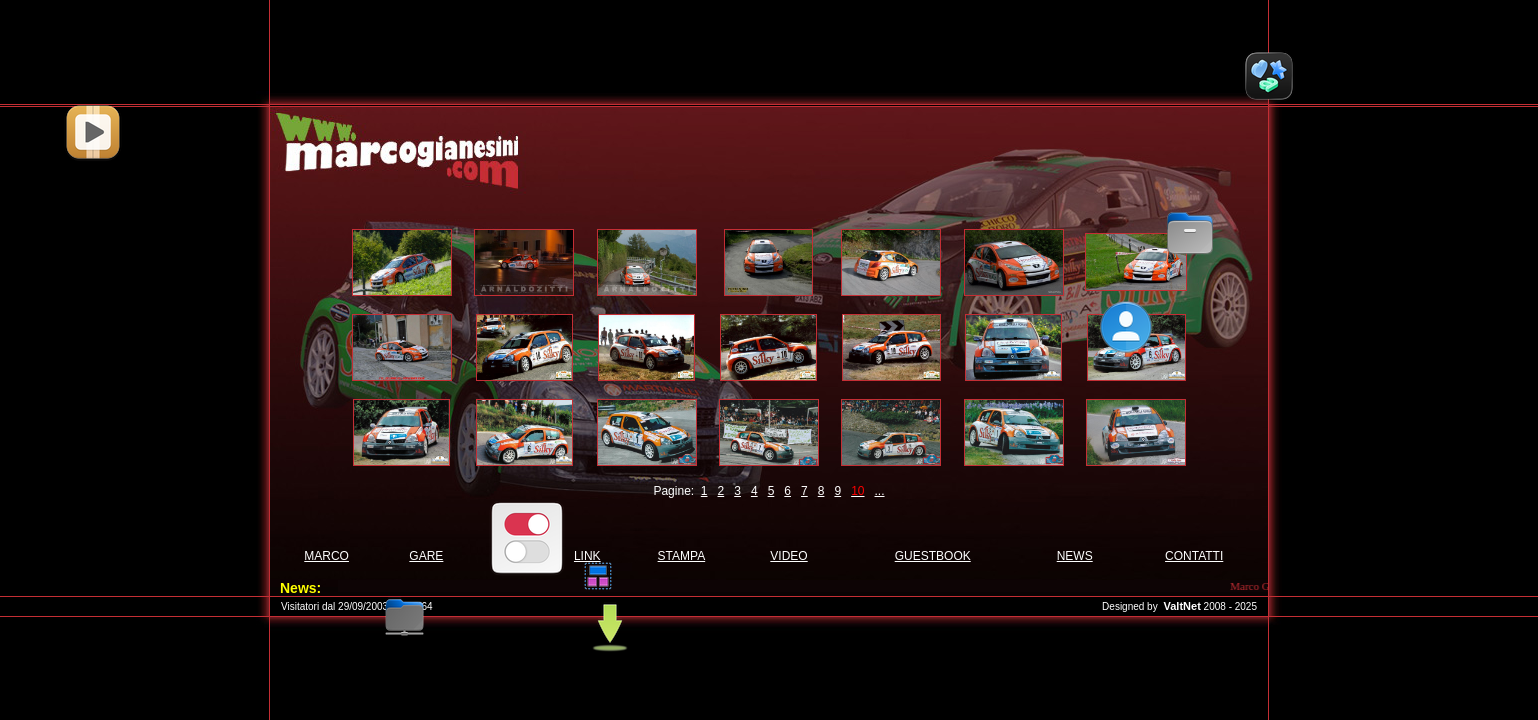 This screenshot has height=720, width=1538. Describe the element at coordinates (1126, 327) in the screenshot. I see `view user profile information` at that location.